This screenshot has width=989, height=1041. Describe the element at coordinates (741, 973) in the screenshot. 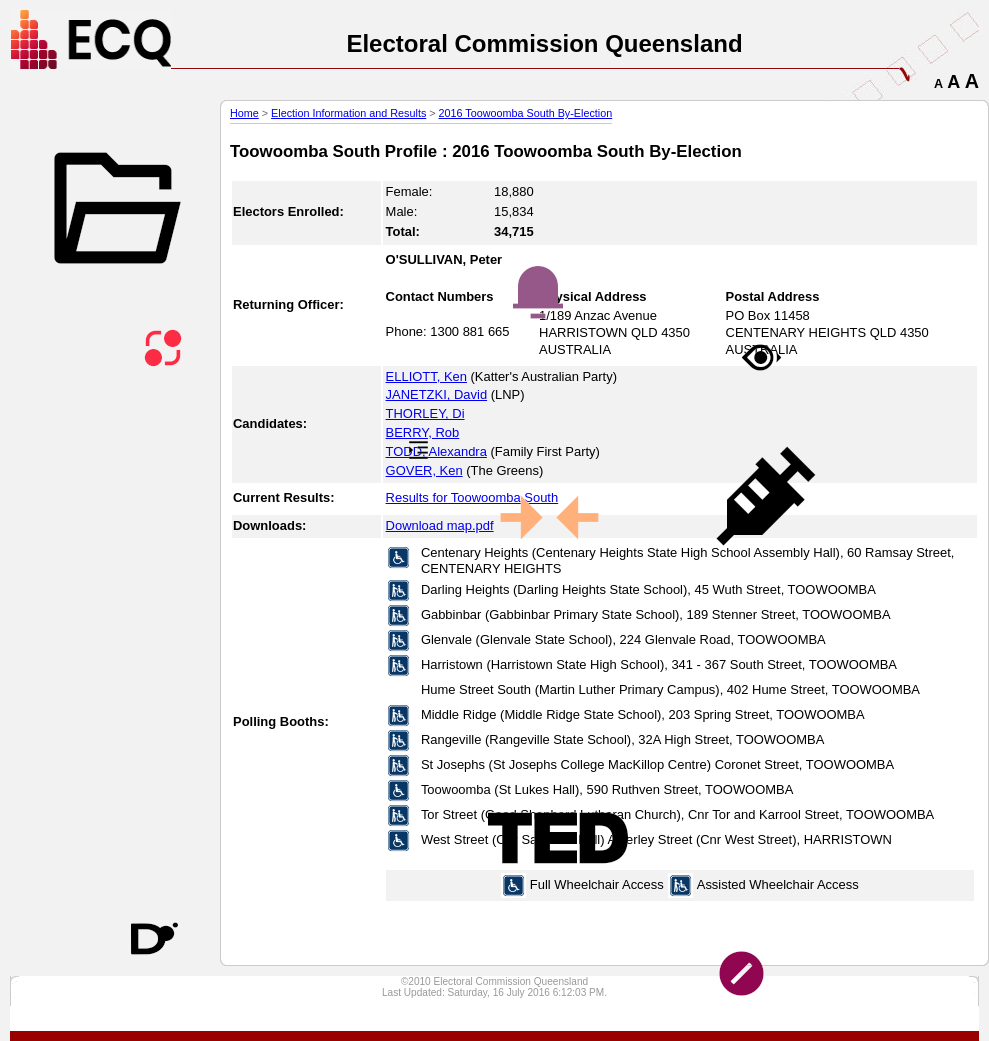

I see `indicates a blocked or prohibited action` at that location.